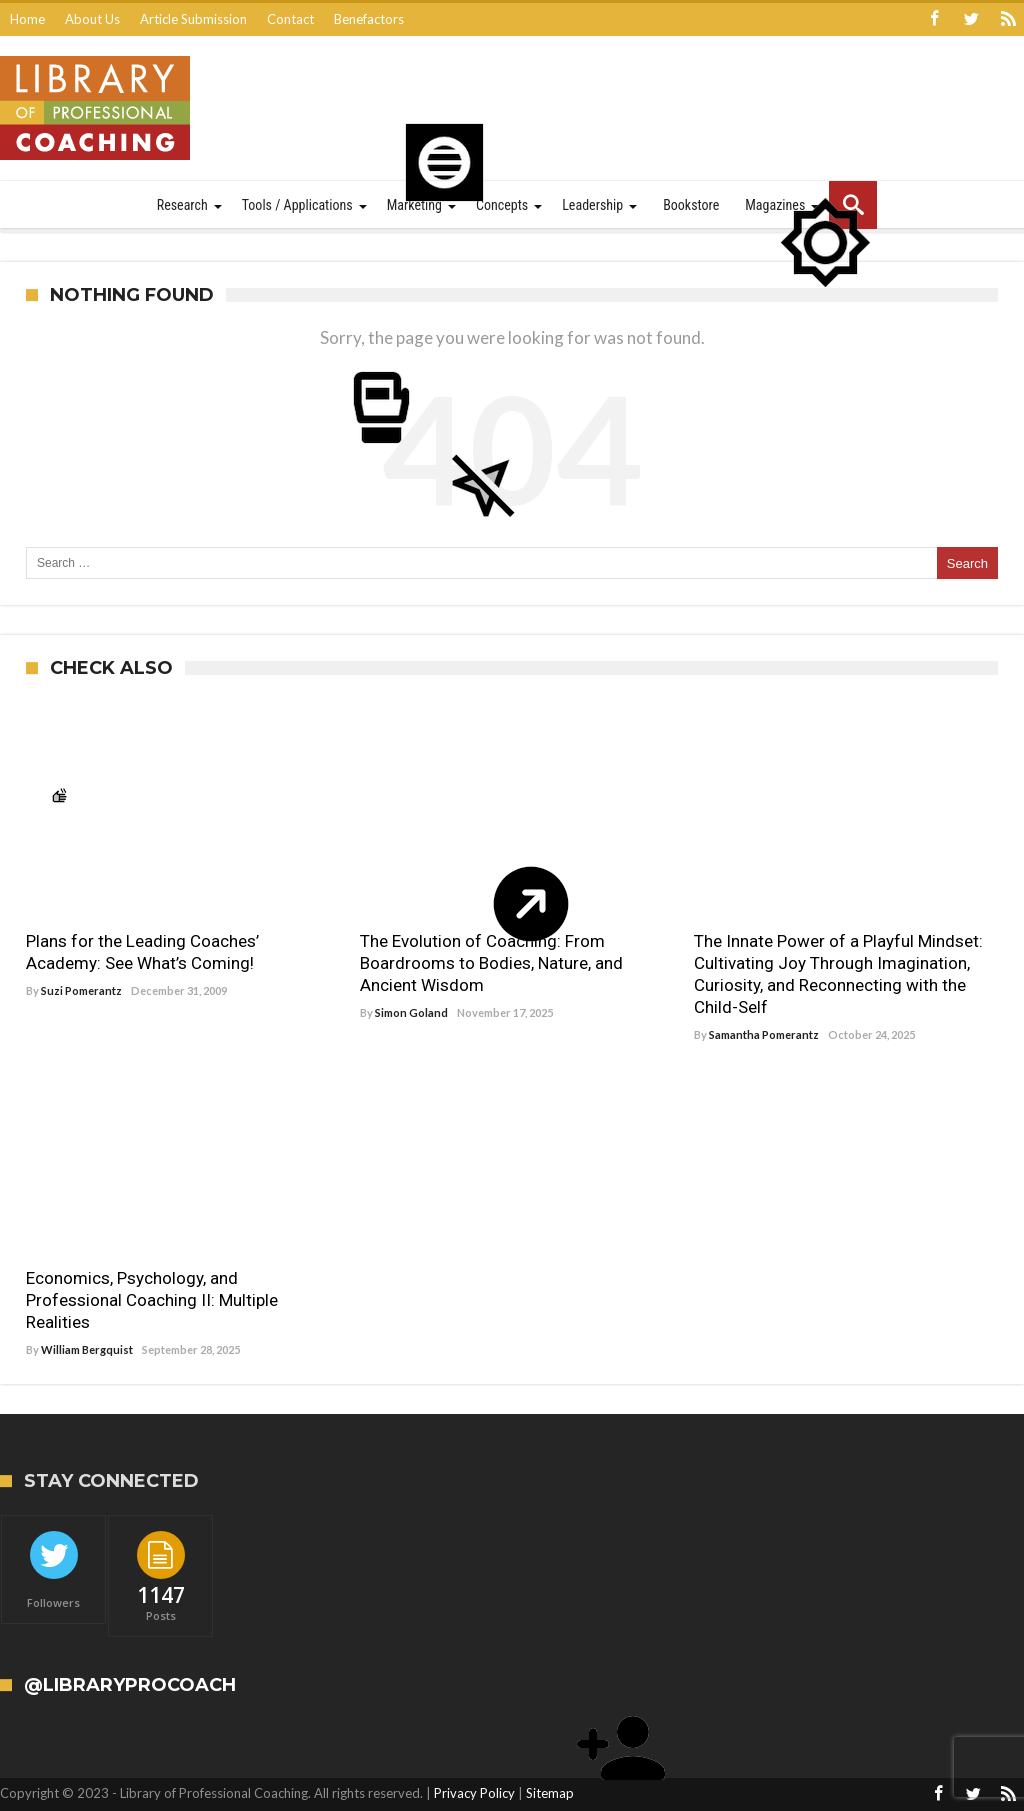 Image resolution: width=1024 pixels, height=1811 pixels. Describe the element at coordinates (531, 904) in the screenshot. I see `open link in new tab or window` at that location.